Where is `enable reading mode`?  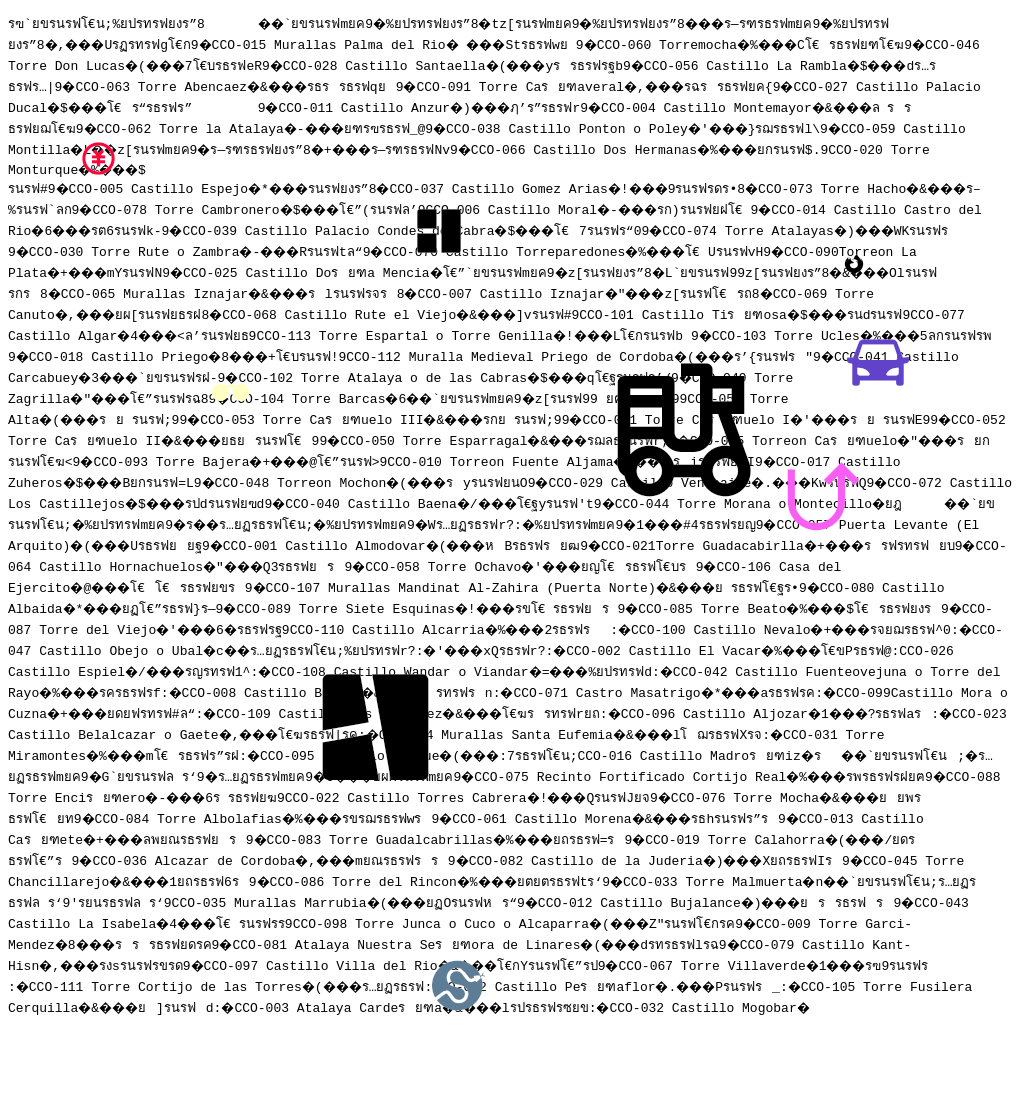 enable reading mode is located at coordinates (230, 392).